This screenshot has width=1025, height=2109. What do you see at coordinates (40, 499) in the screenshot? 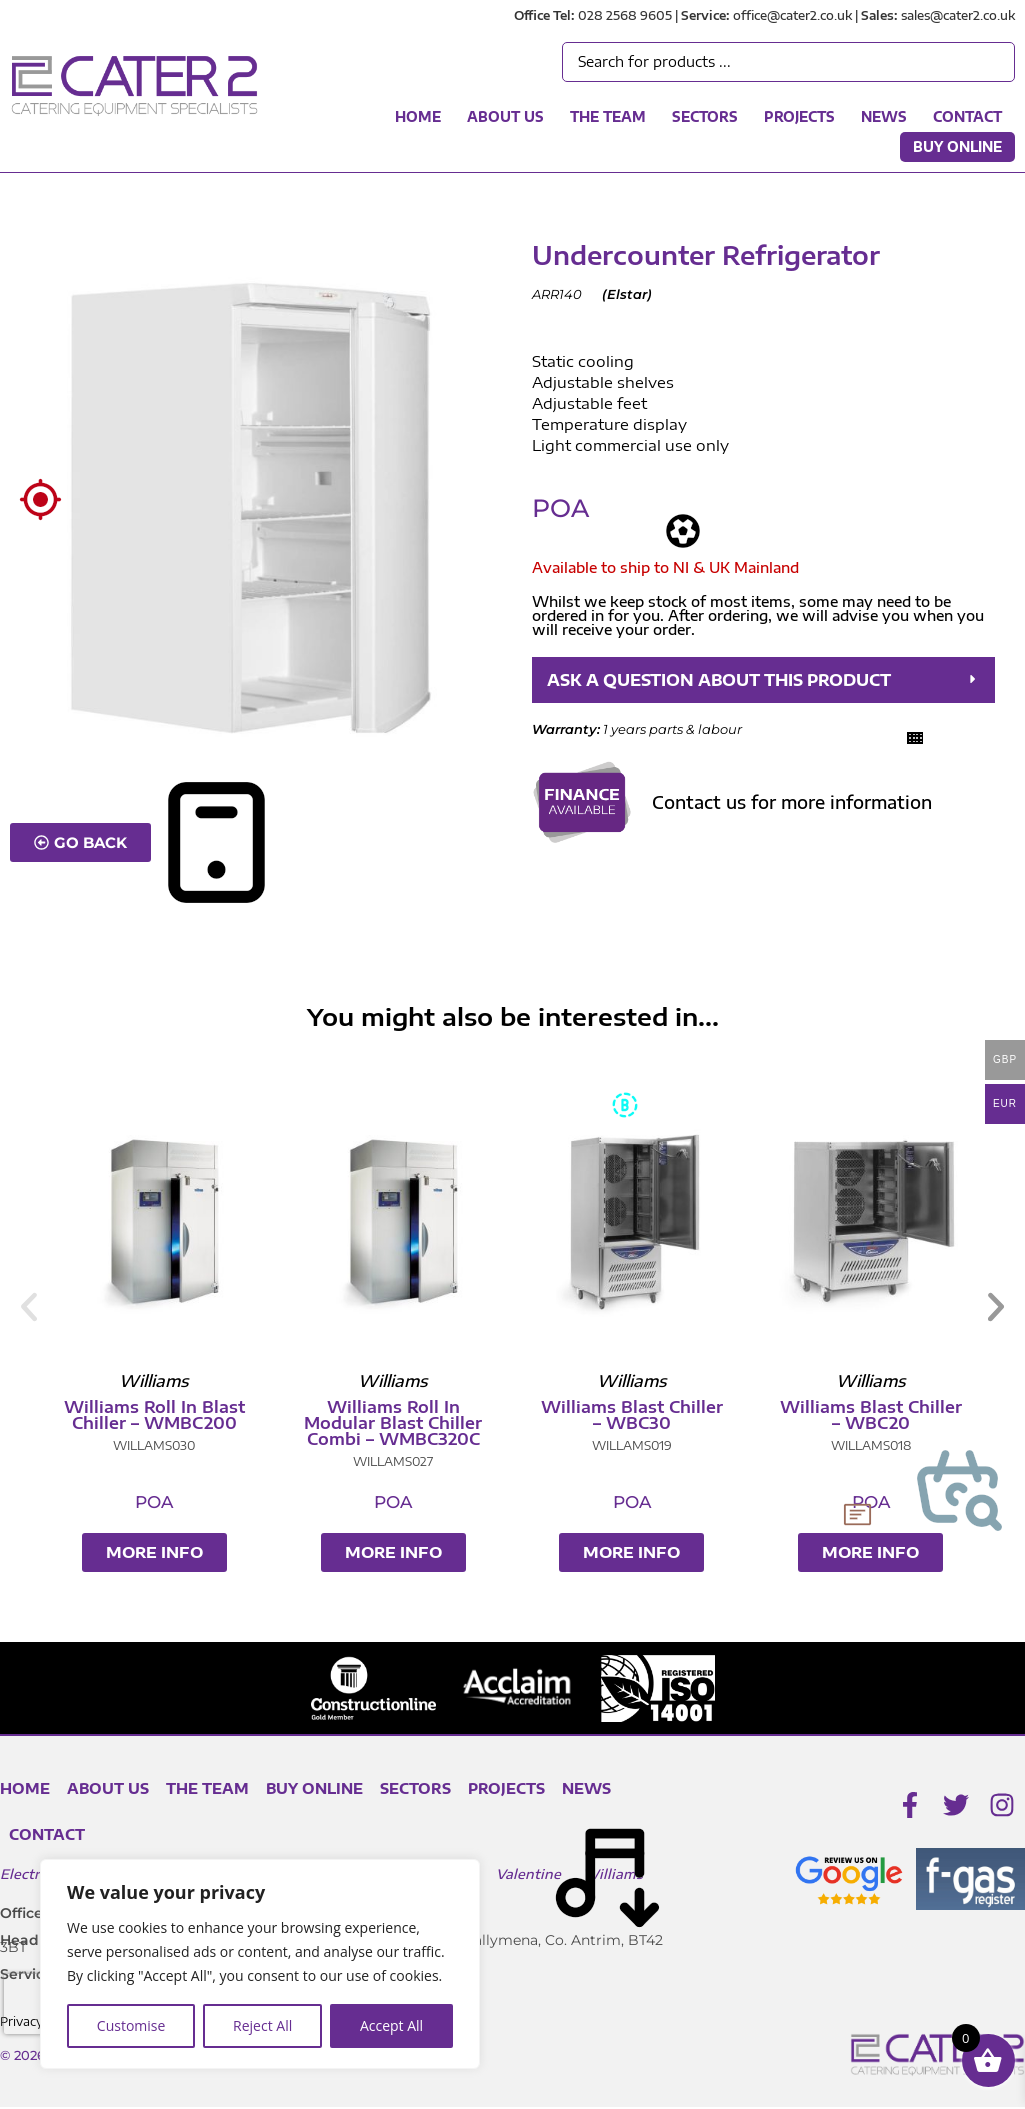
I see `center map on your current location` at bounding box center [40, 499].